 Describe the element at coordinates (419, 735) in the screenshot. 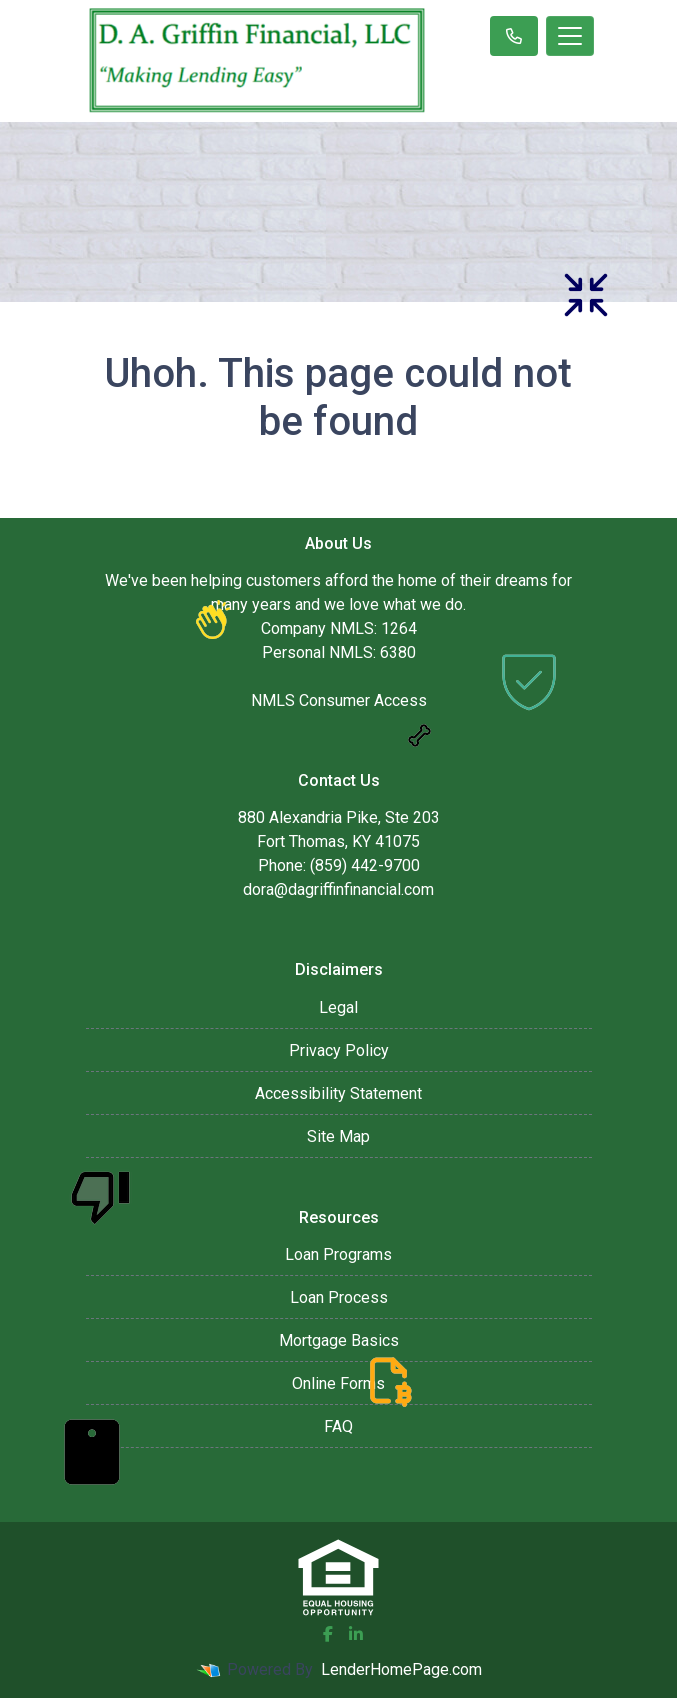

I see `access pet-related features or settings` at that location.